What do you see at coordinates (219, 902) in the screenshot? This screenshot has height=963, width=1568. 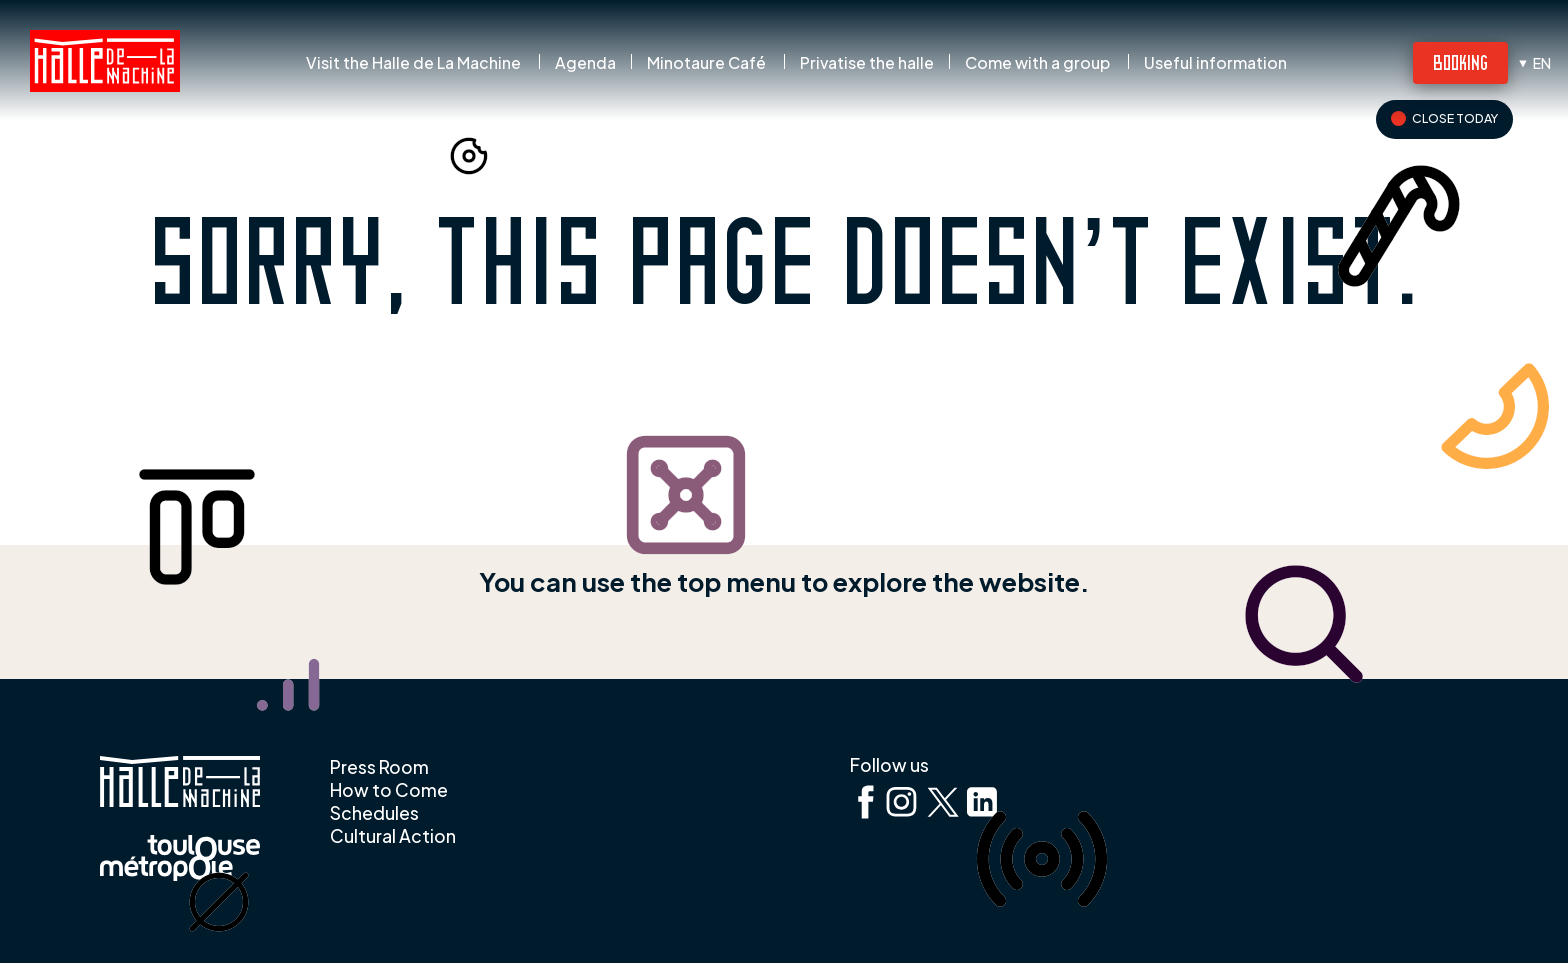 I see `indicates an empty or null value` at bounding box center [219, 902].